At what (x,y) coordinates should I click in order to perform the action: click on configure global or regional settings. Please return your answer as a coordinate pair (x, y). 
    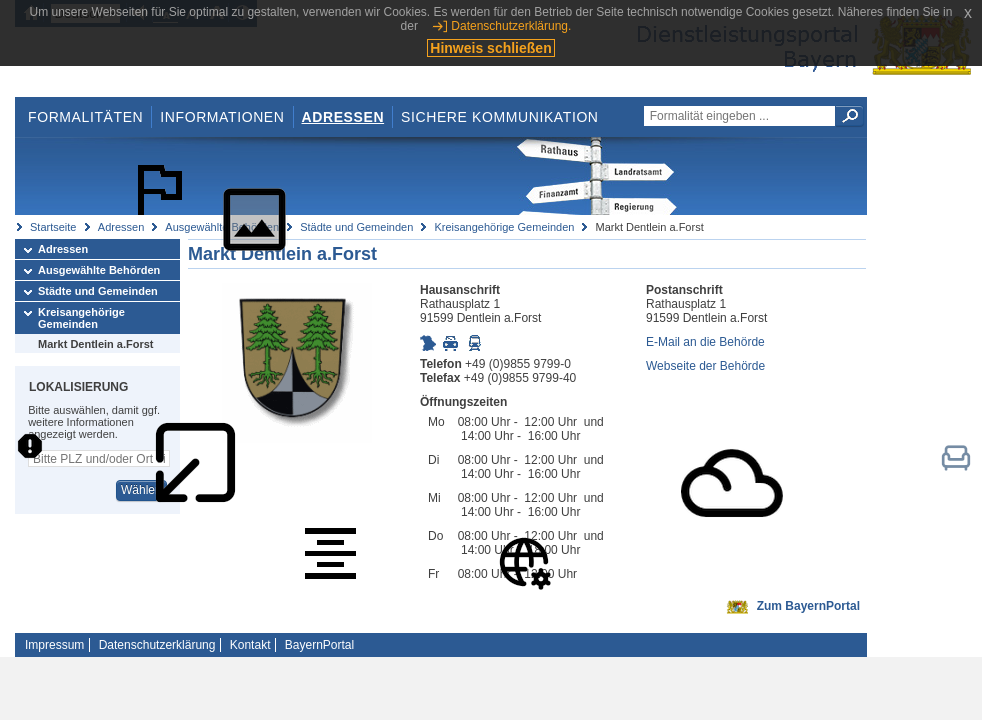
    Looking at the image, I should click on (524, 562).